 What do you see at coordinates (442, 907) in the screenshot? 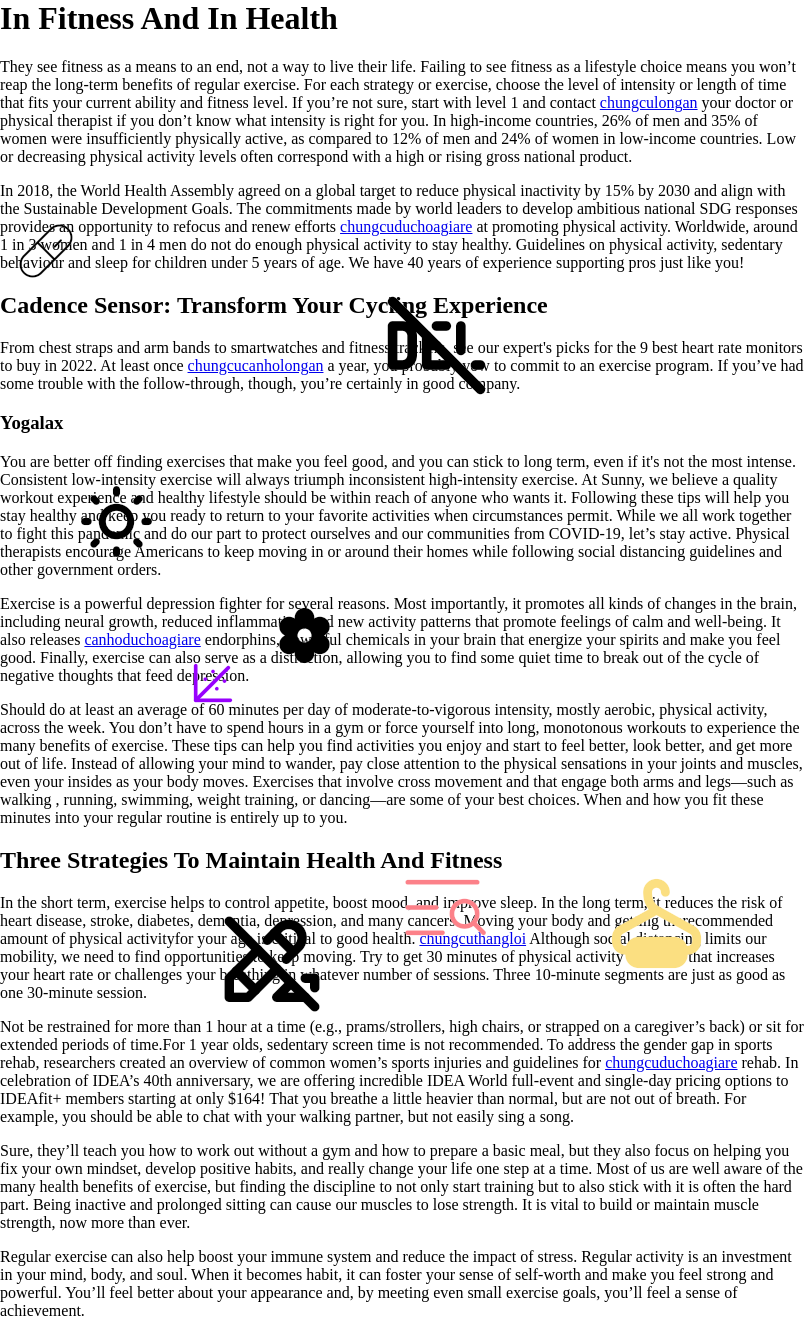
I see `search within a list or document` at bounding box center [442, 907].